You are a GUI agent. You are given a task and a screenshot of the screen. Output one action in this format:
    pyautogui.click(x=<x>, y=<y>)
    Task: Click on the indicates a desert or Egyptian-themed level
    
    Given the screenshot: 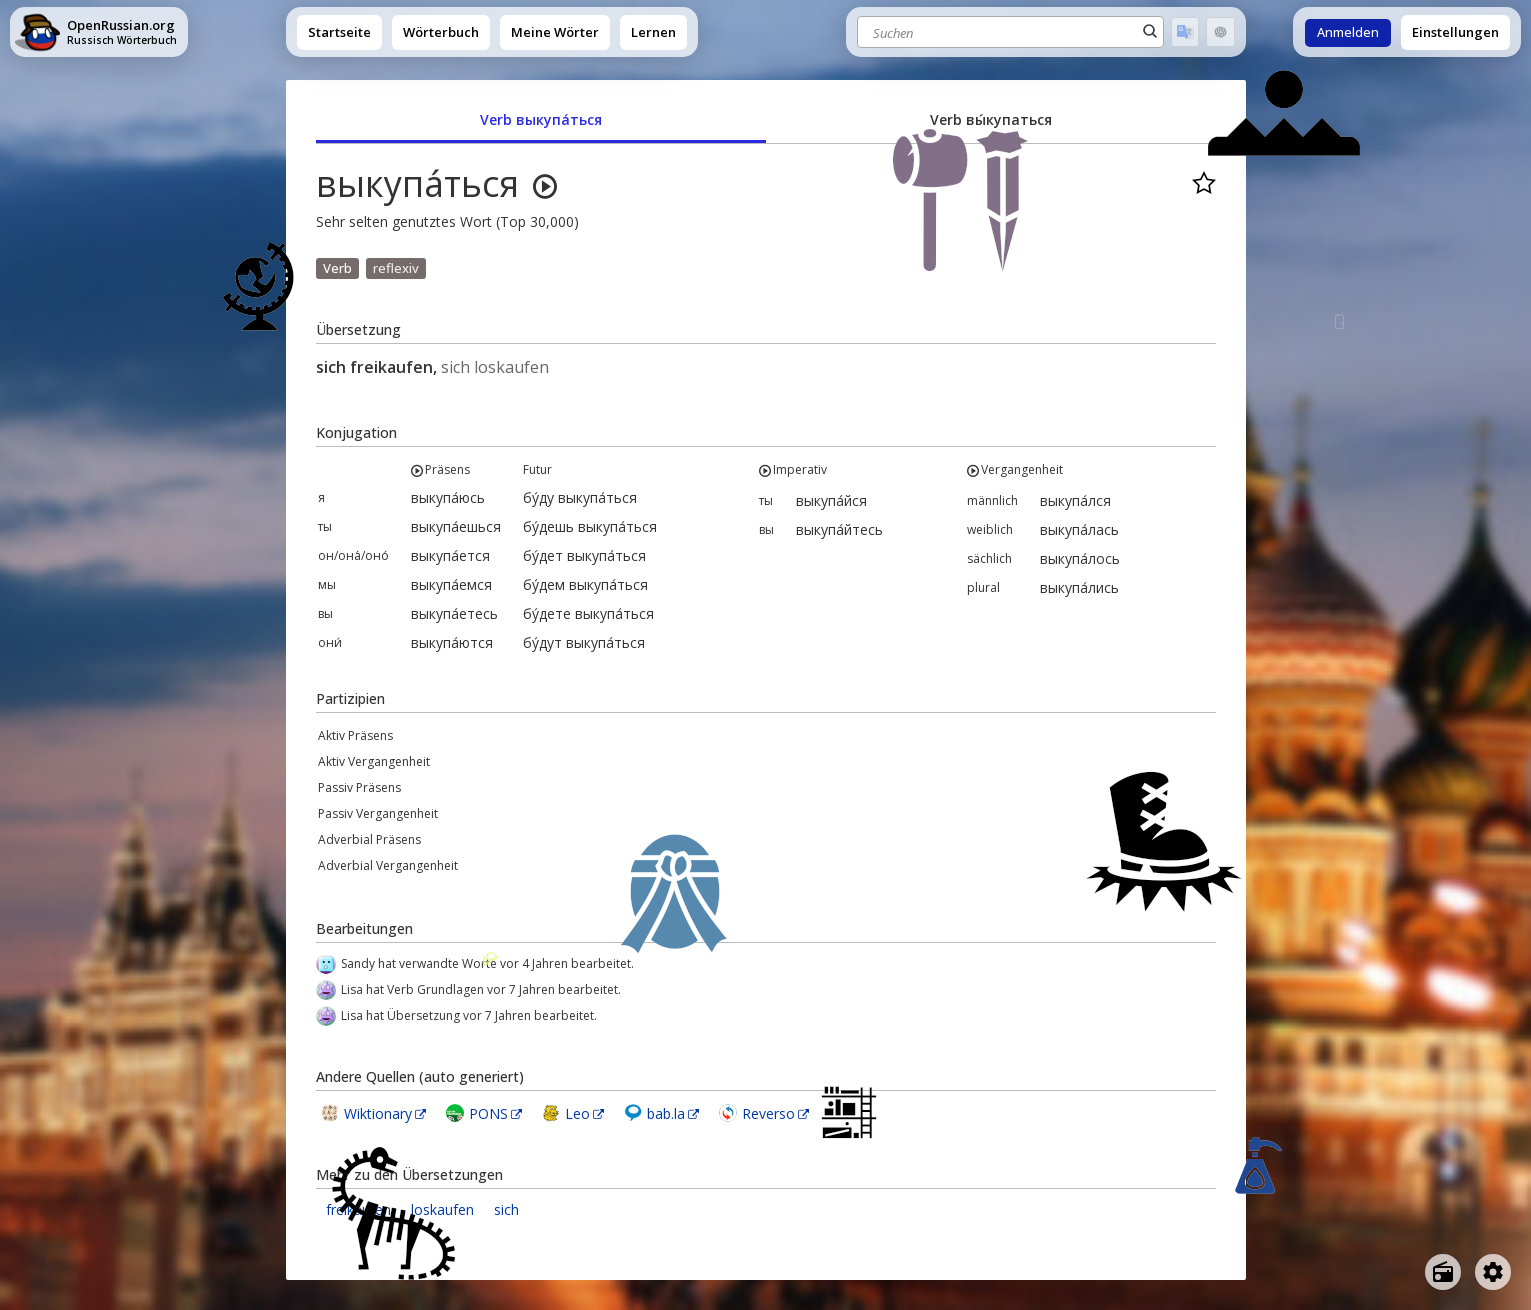 What is the action you would take?
    pyautogui.click(x=1284, y=113)
    